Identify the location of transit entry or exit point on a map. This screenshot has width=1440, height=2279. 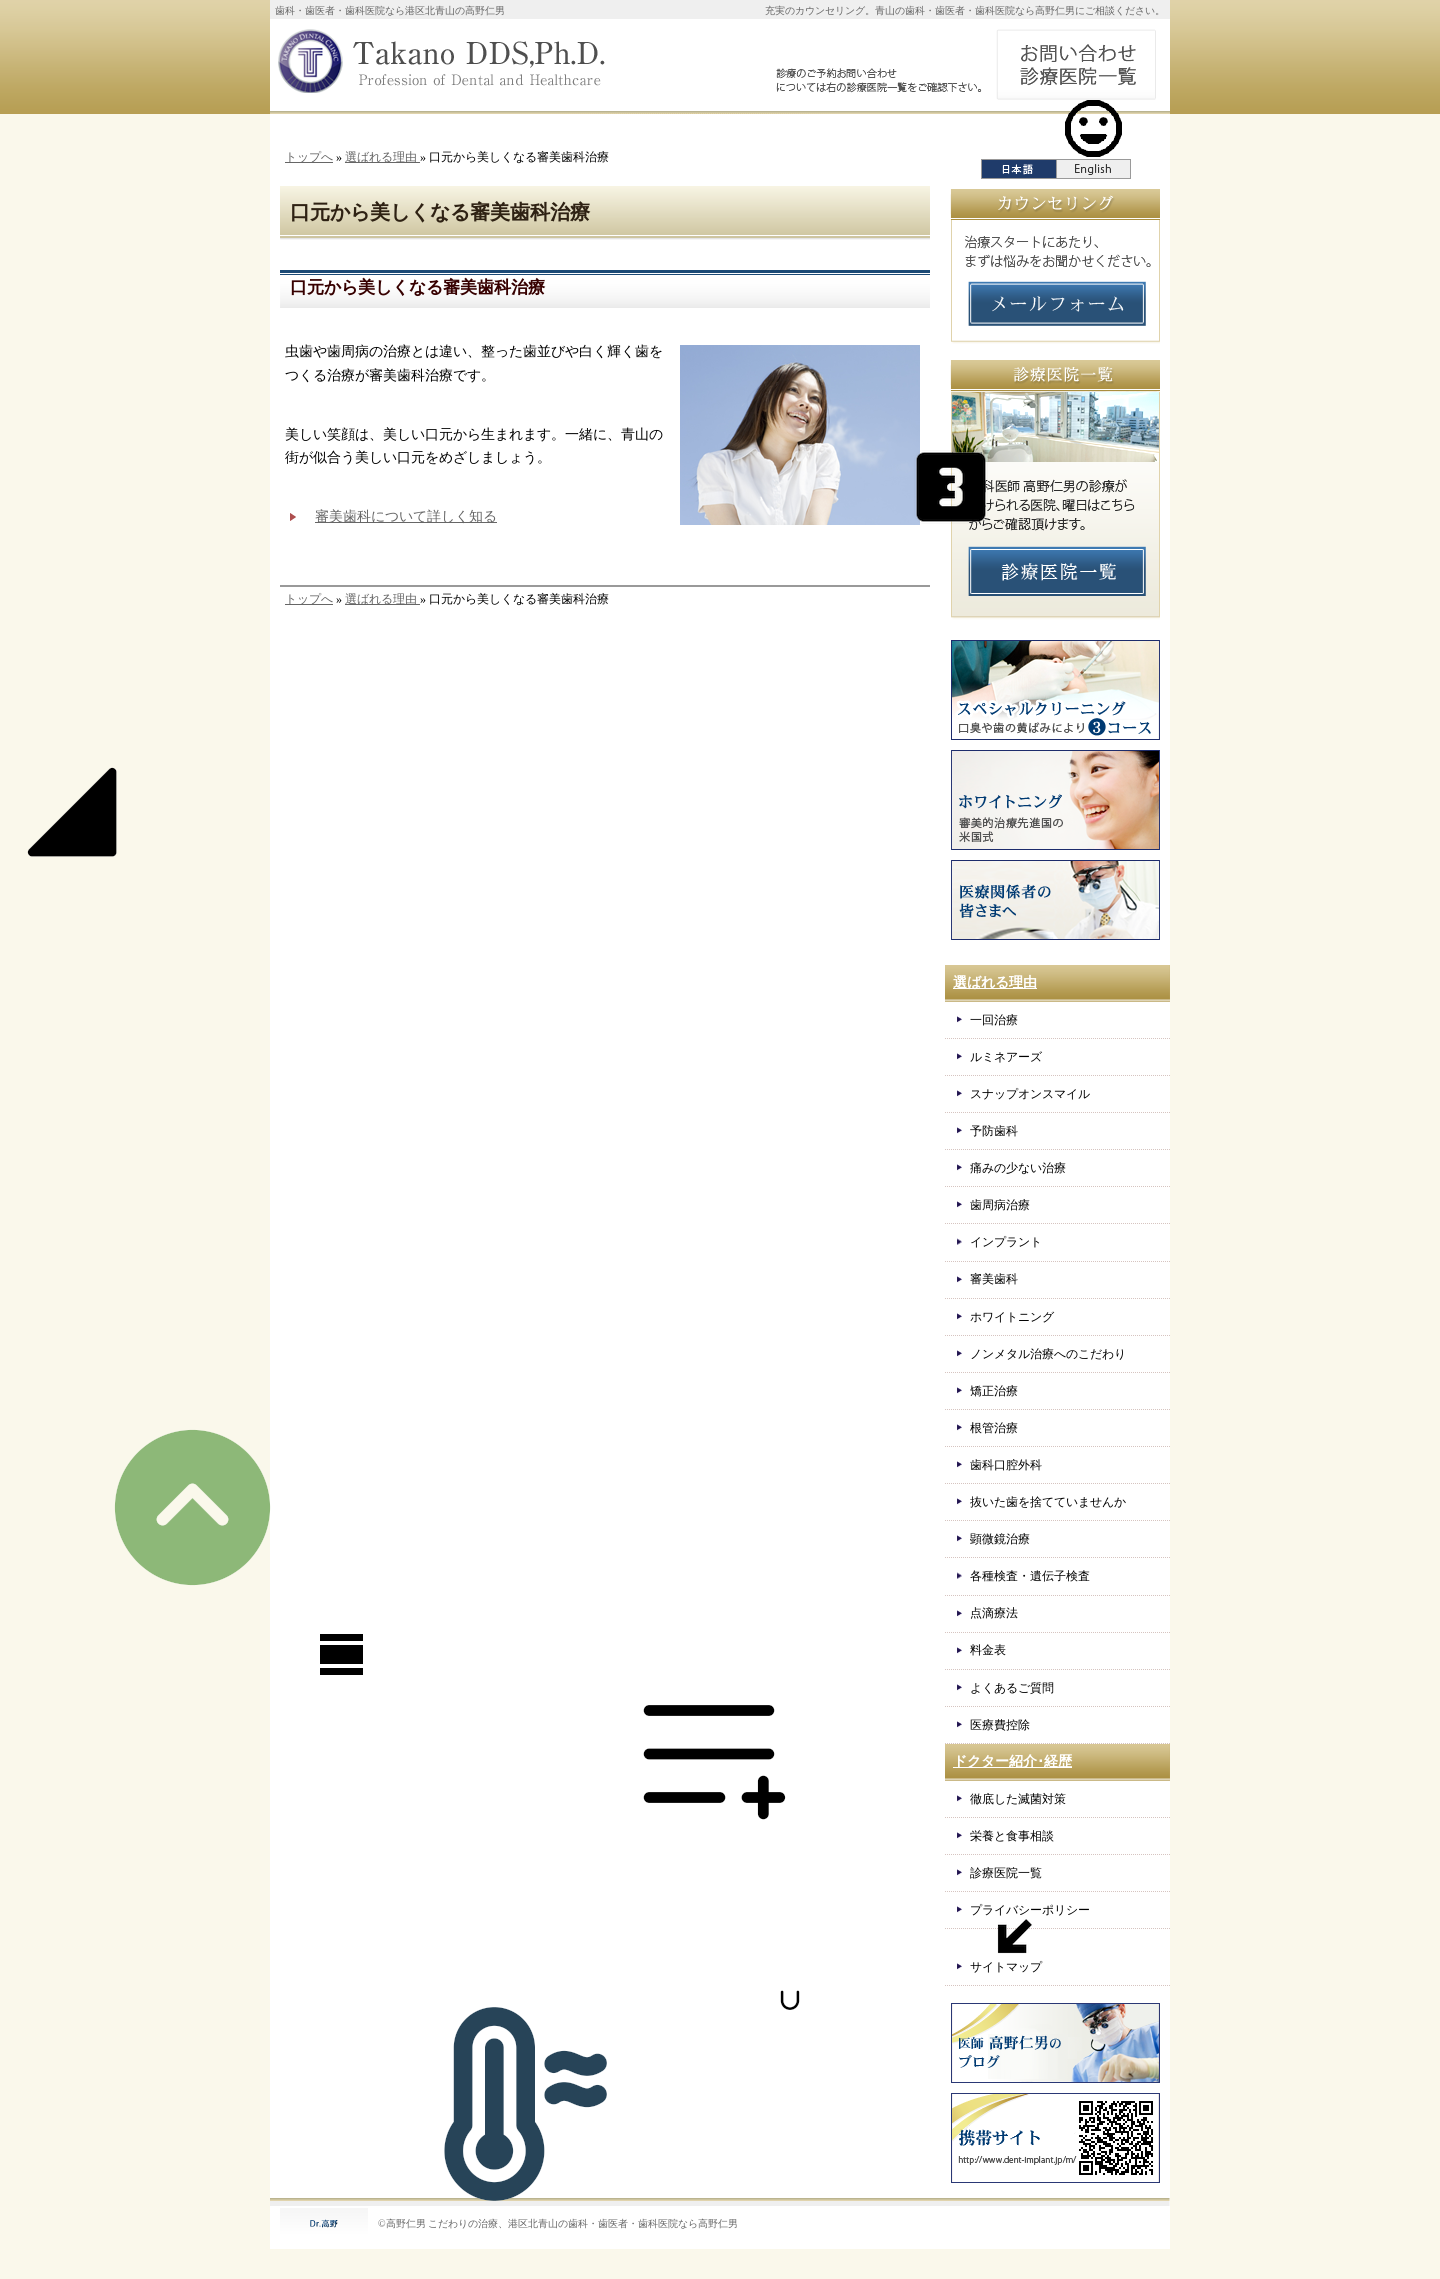
(1015, 1936).